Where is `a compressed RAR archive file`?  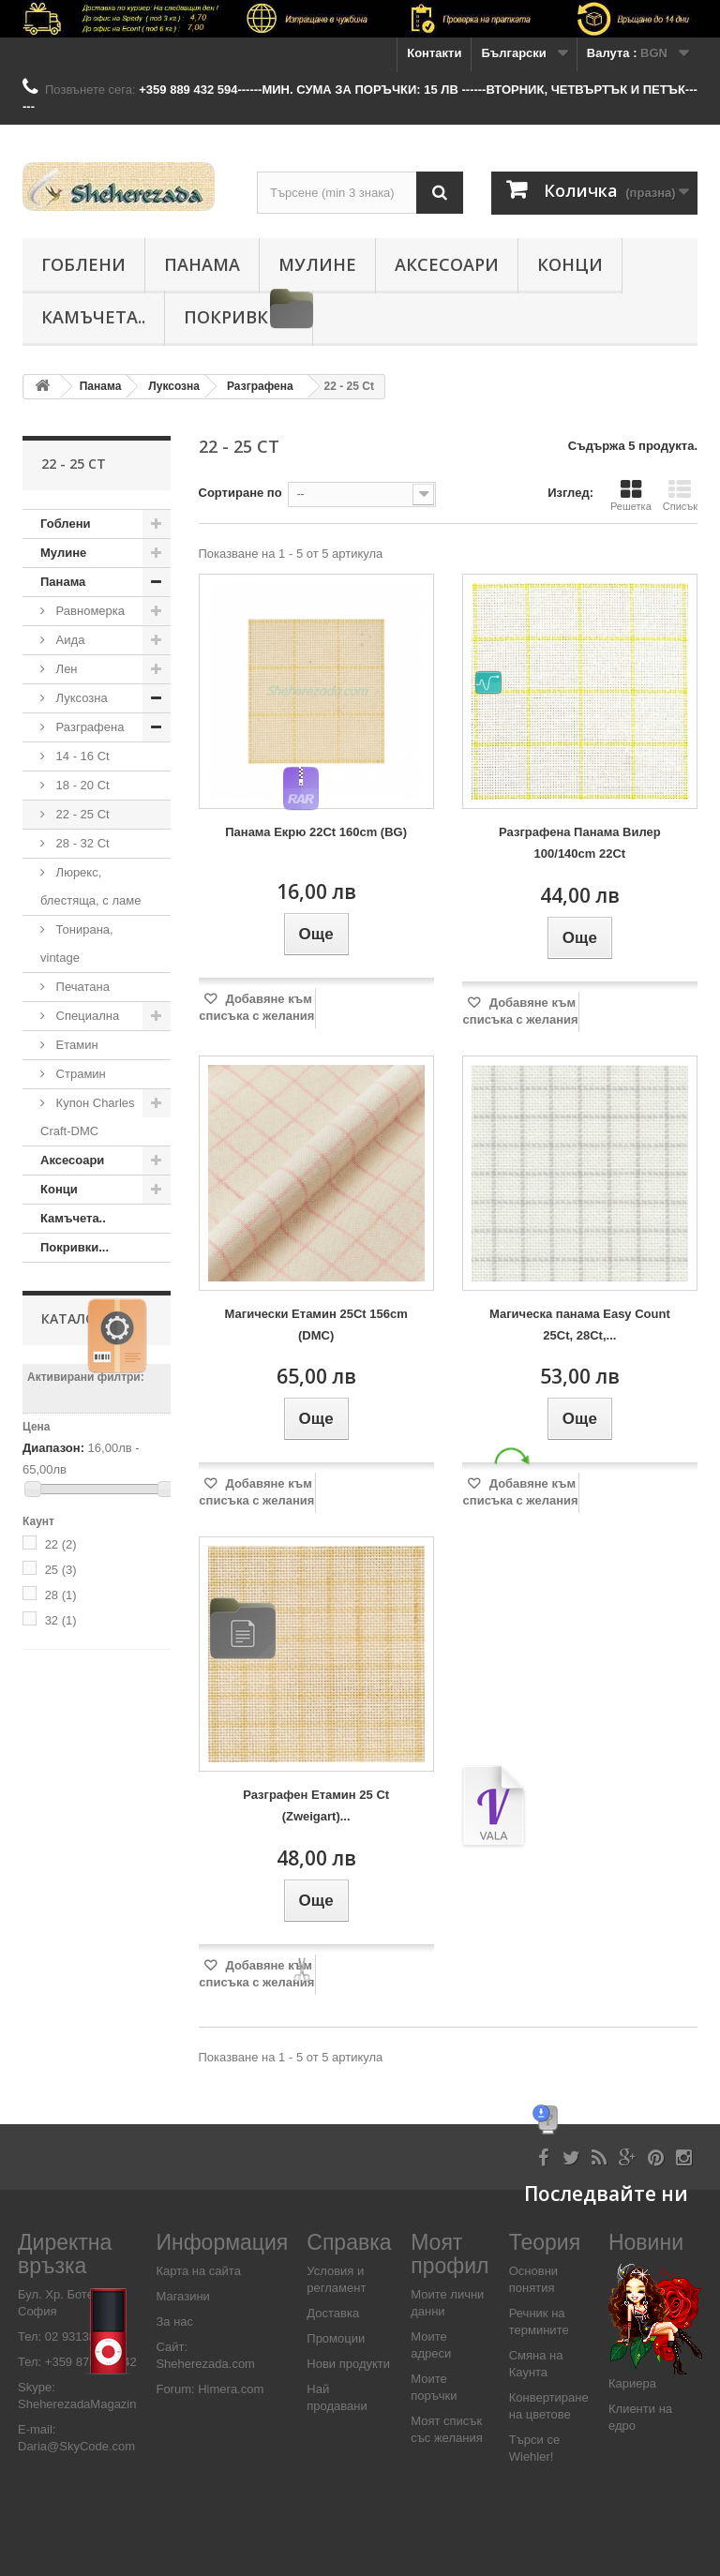 a compressed RAR archive file is located at coordinates (301, 788).